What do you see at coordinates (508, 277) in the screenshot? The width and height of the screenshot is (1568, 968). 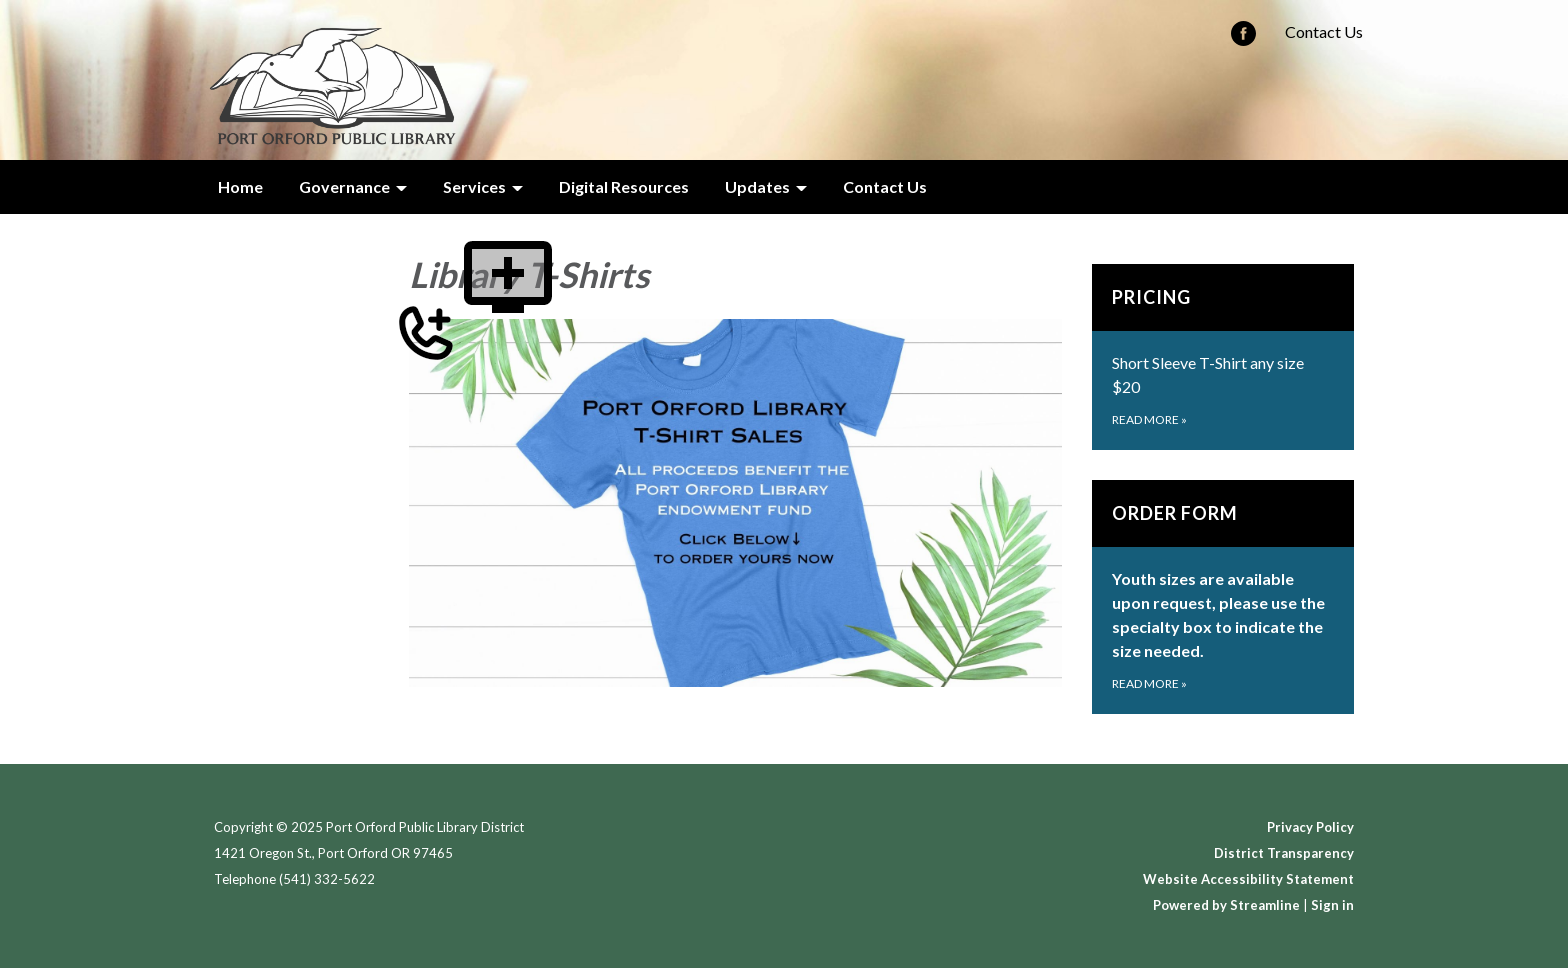 I see `add video to watch queue` at bounding box center [508, 277].